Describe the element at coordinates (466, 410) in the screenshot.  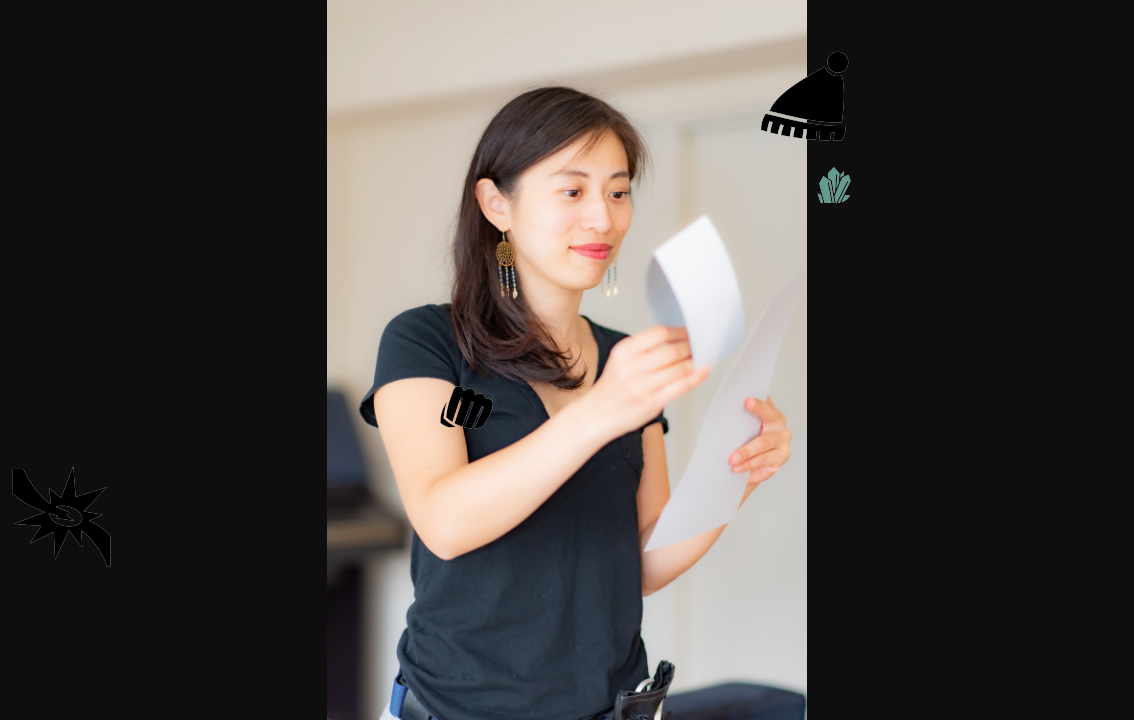
I see `attack or melee action in a game` at that location.